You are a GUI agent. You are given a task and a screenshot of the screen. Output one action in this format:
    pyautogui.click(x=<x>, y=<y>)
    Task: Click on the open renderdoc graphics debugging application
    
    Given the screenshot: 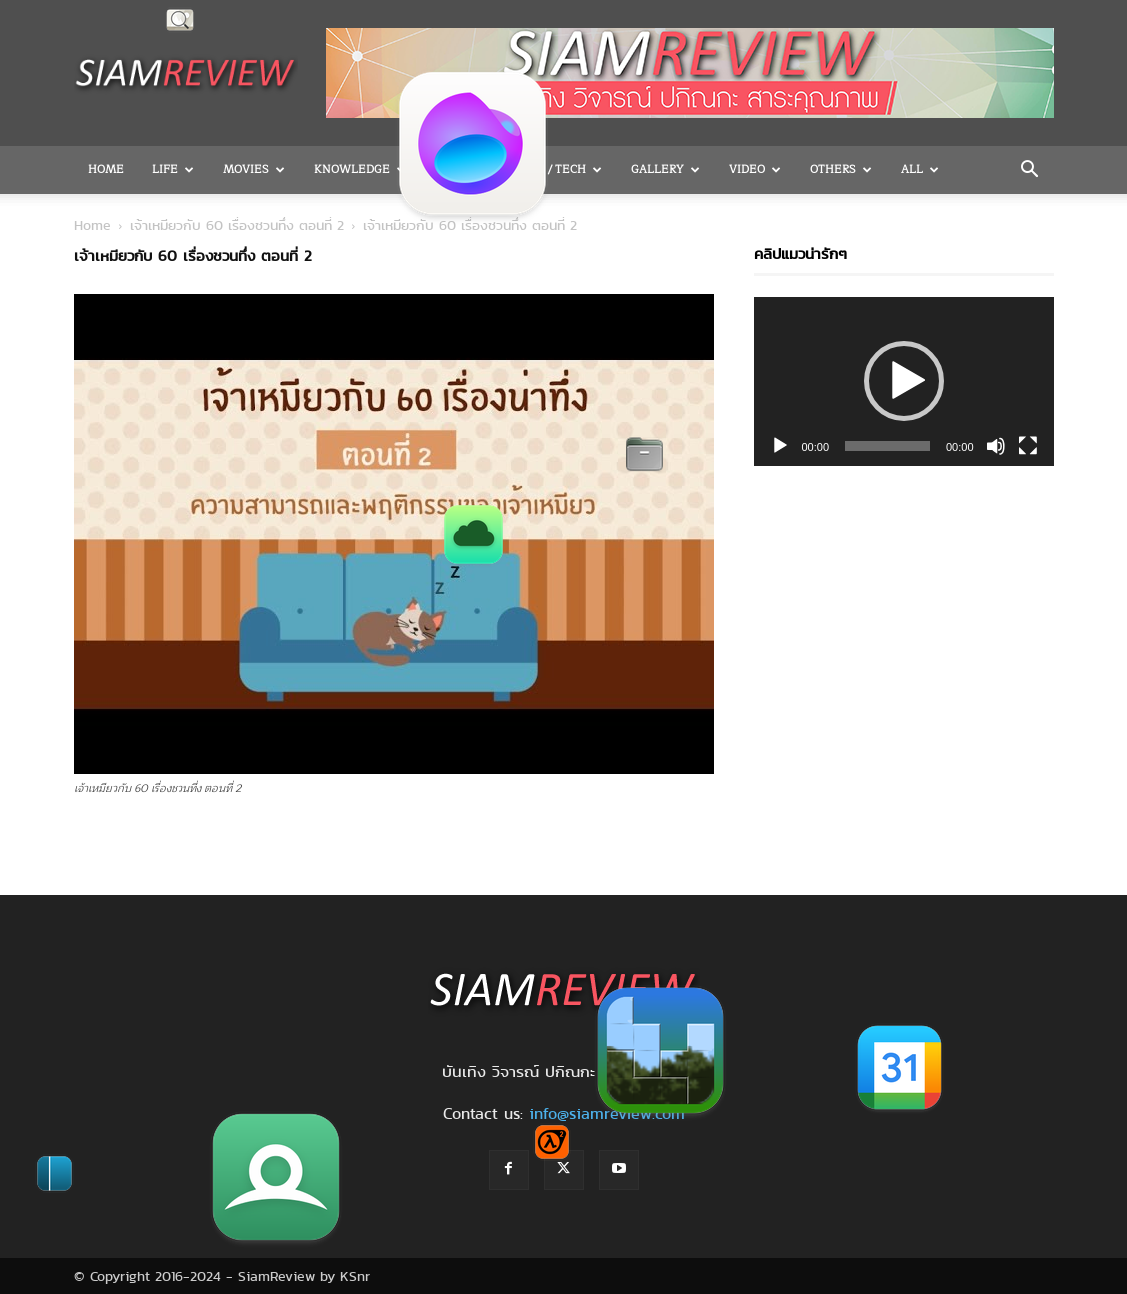 What is the action you would take?
    pyautogui.click(x=276, y=1177)
    